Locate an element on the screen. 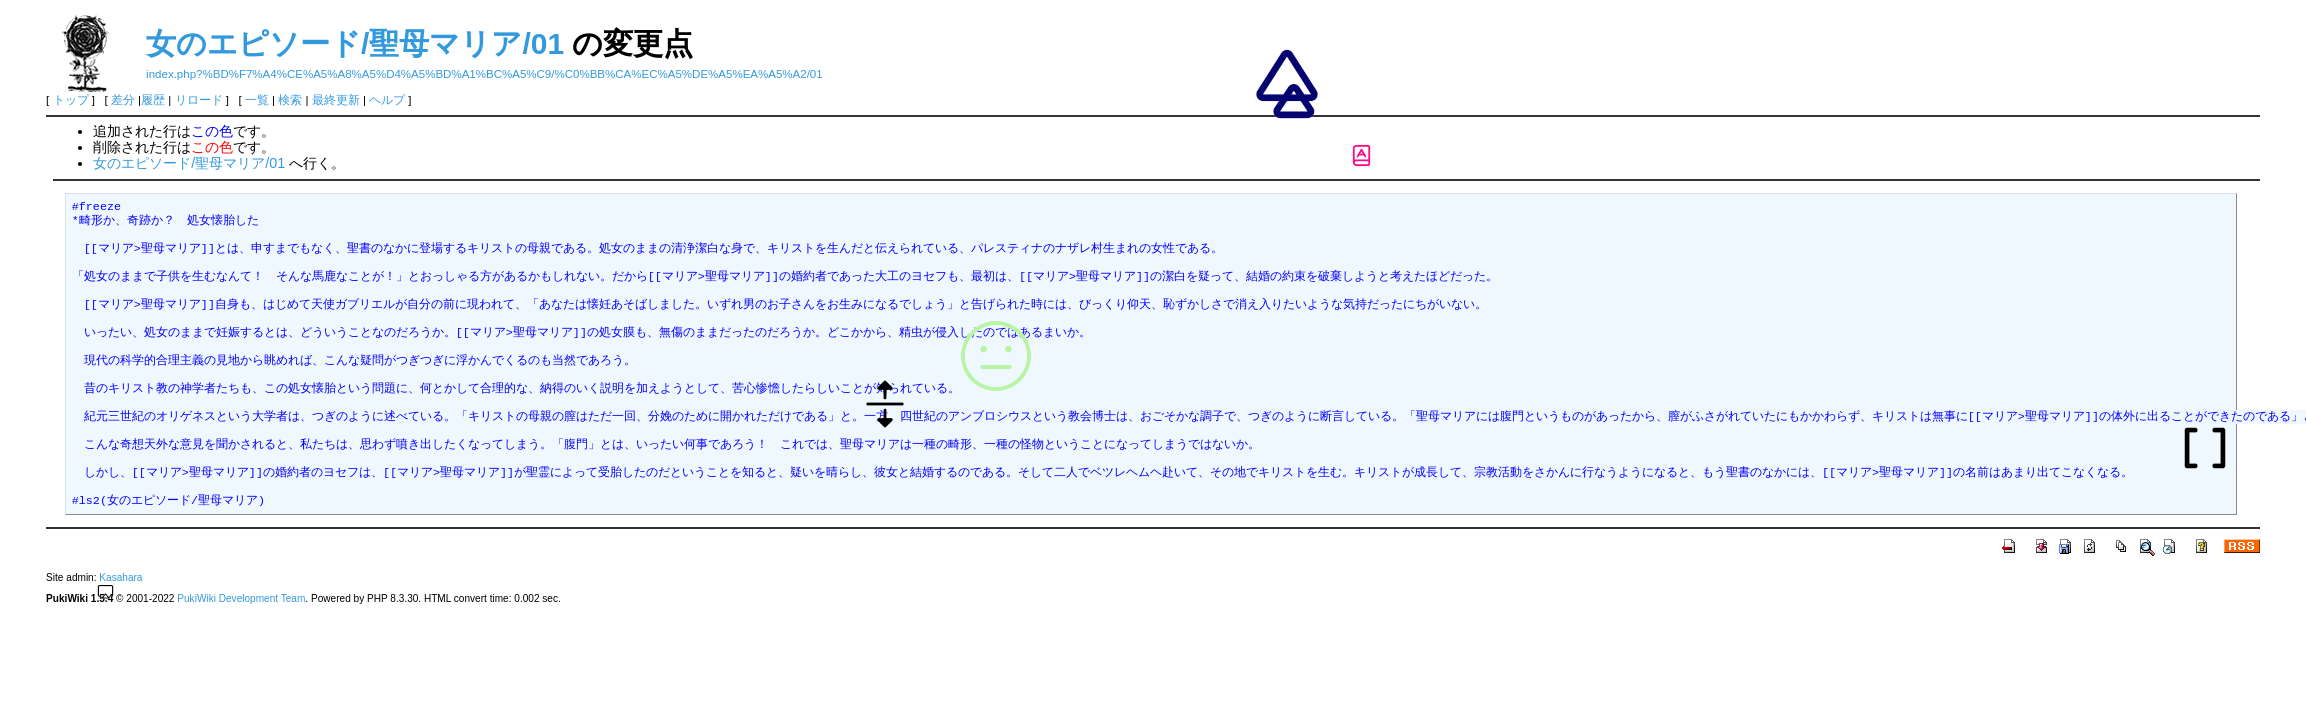 The width and height of the screenshot is (2306, 720). stream content to an external display via airplay is located at coordinates (105, 591).